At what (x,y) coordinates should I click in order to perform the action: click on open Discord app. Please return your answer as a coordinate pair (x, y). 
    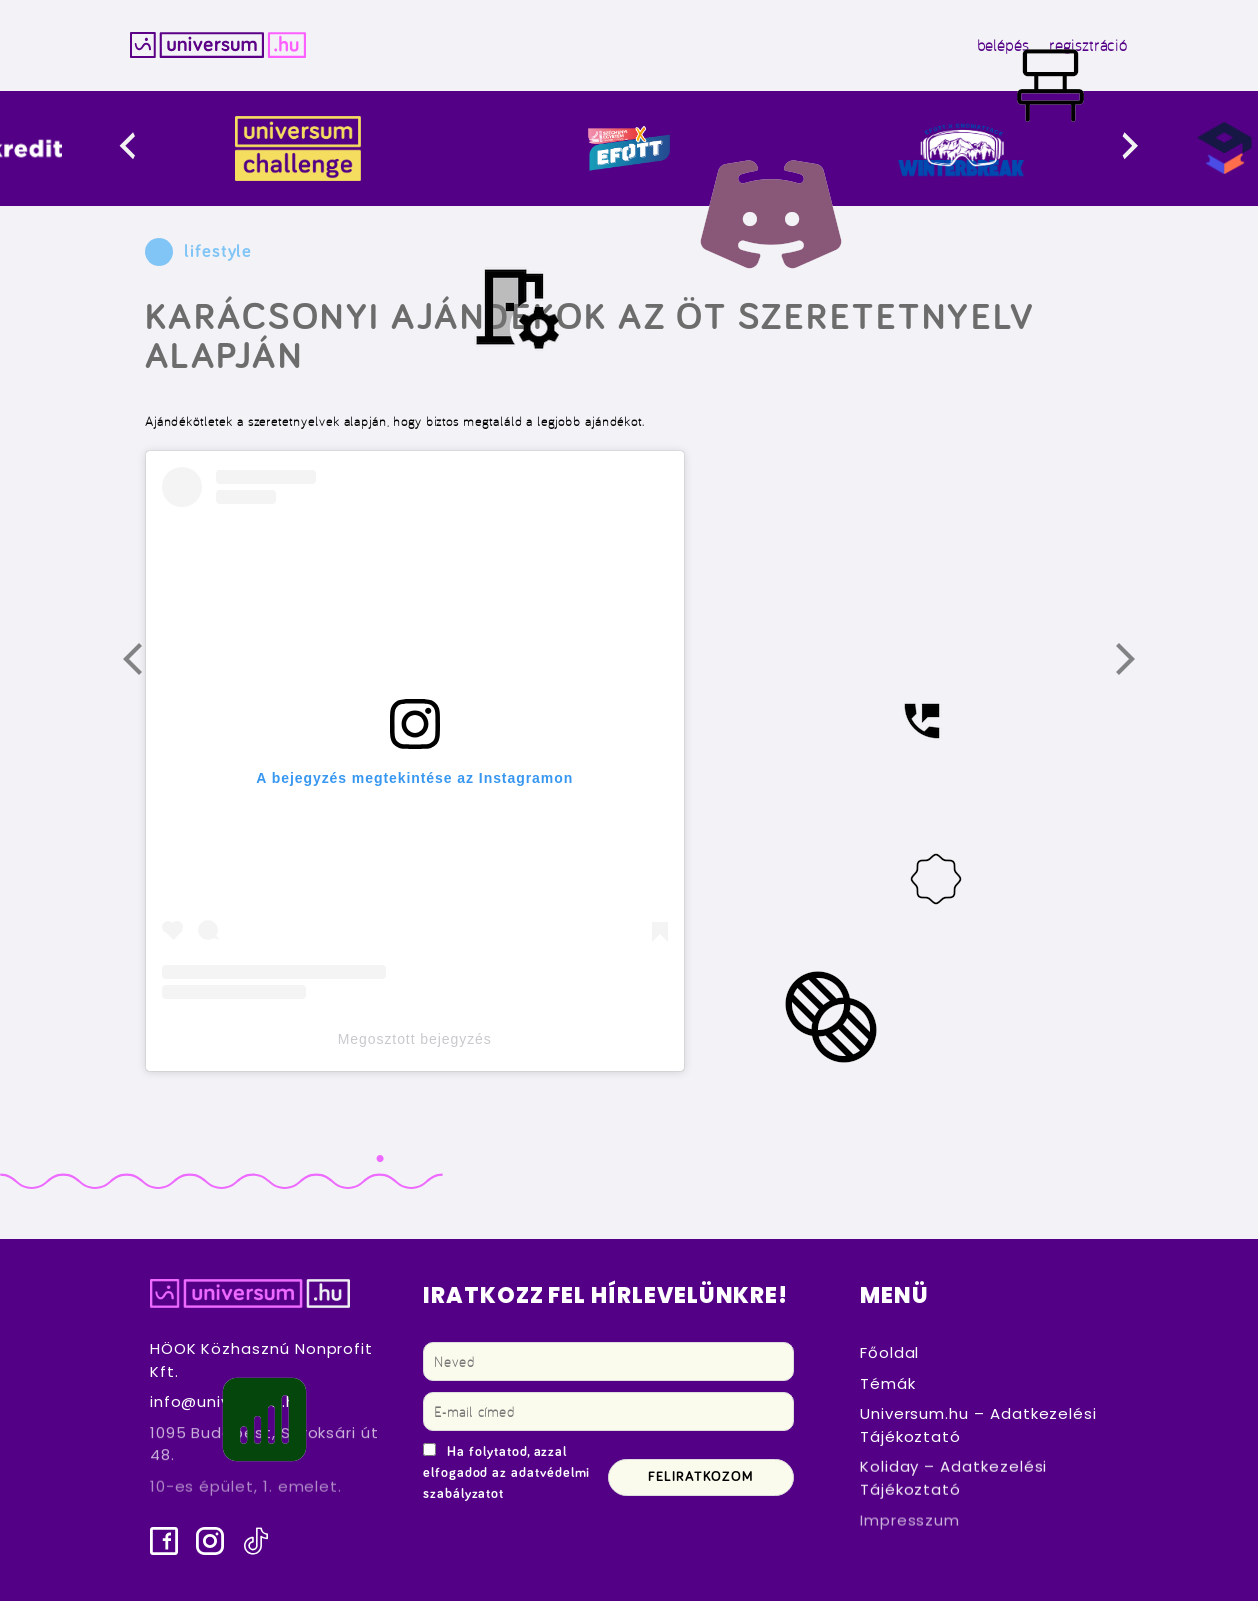
    Looking at the image, I should click on (771, 212).